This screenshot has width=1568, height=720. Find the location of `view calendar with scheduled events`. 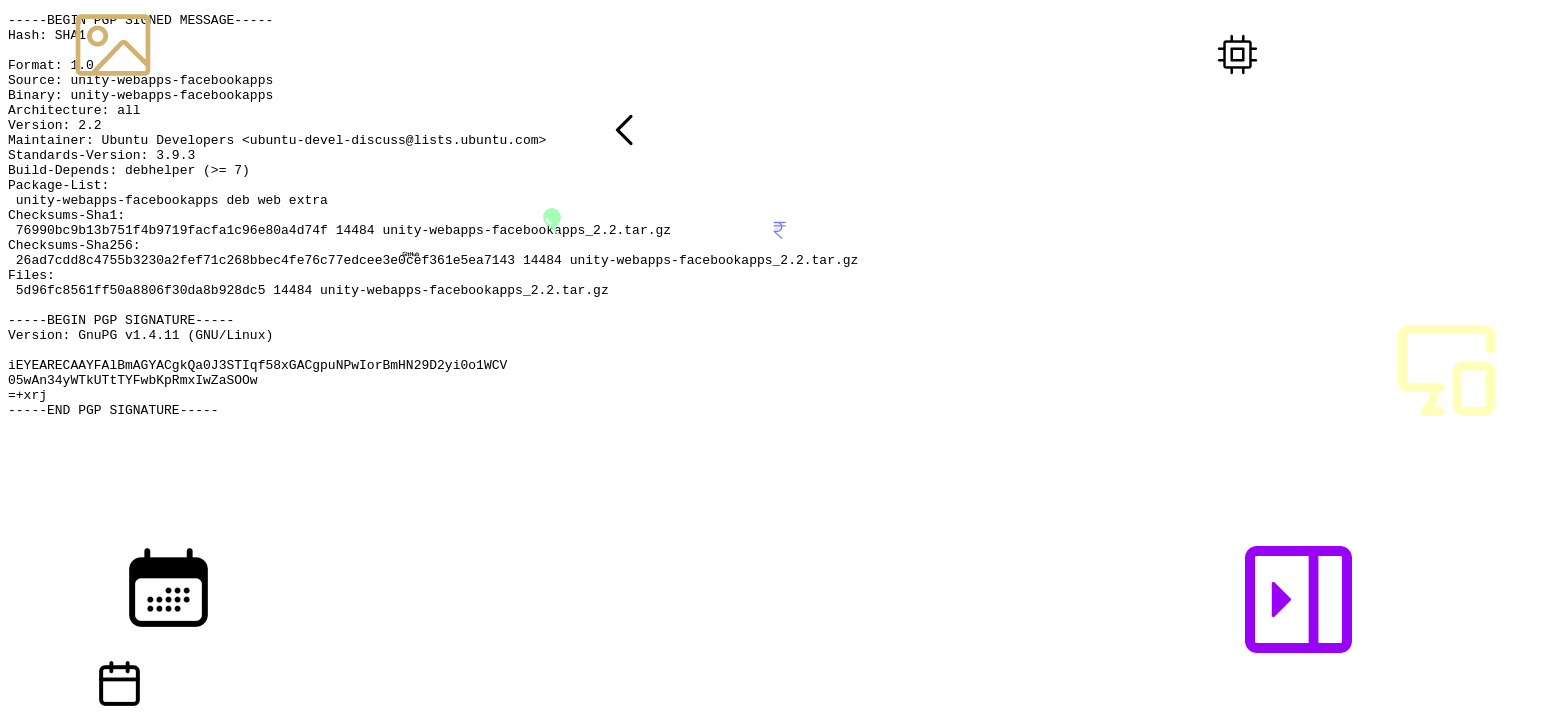

view calendar with scheduled events is located at coordinates (168, 587).